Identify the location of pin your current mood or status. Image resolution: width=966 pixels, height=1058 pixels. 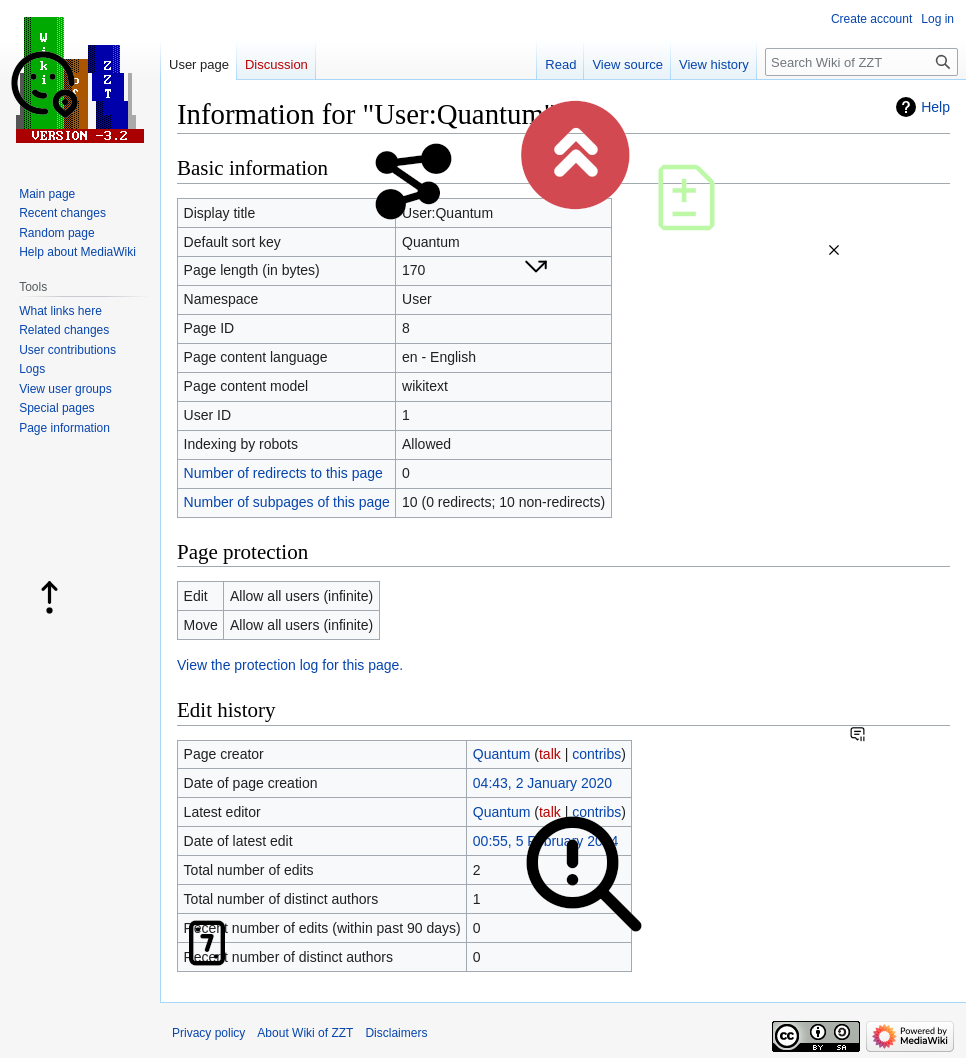
(43, 83).